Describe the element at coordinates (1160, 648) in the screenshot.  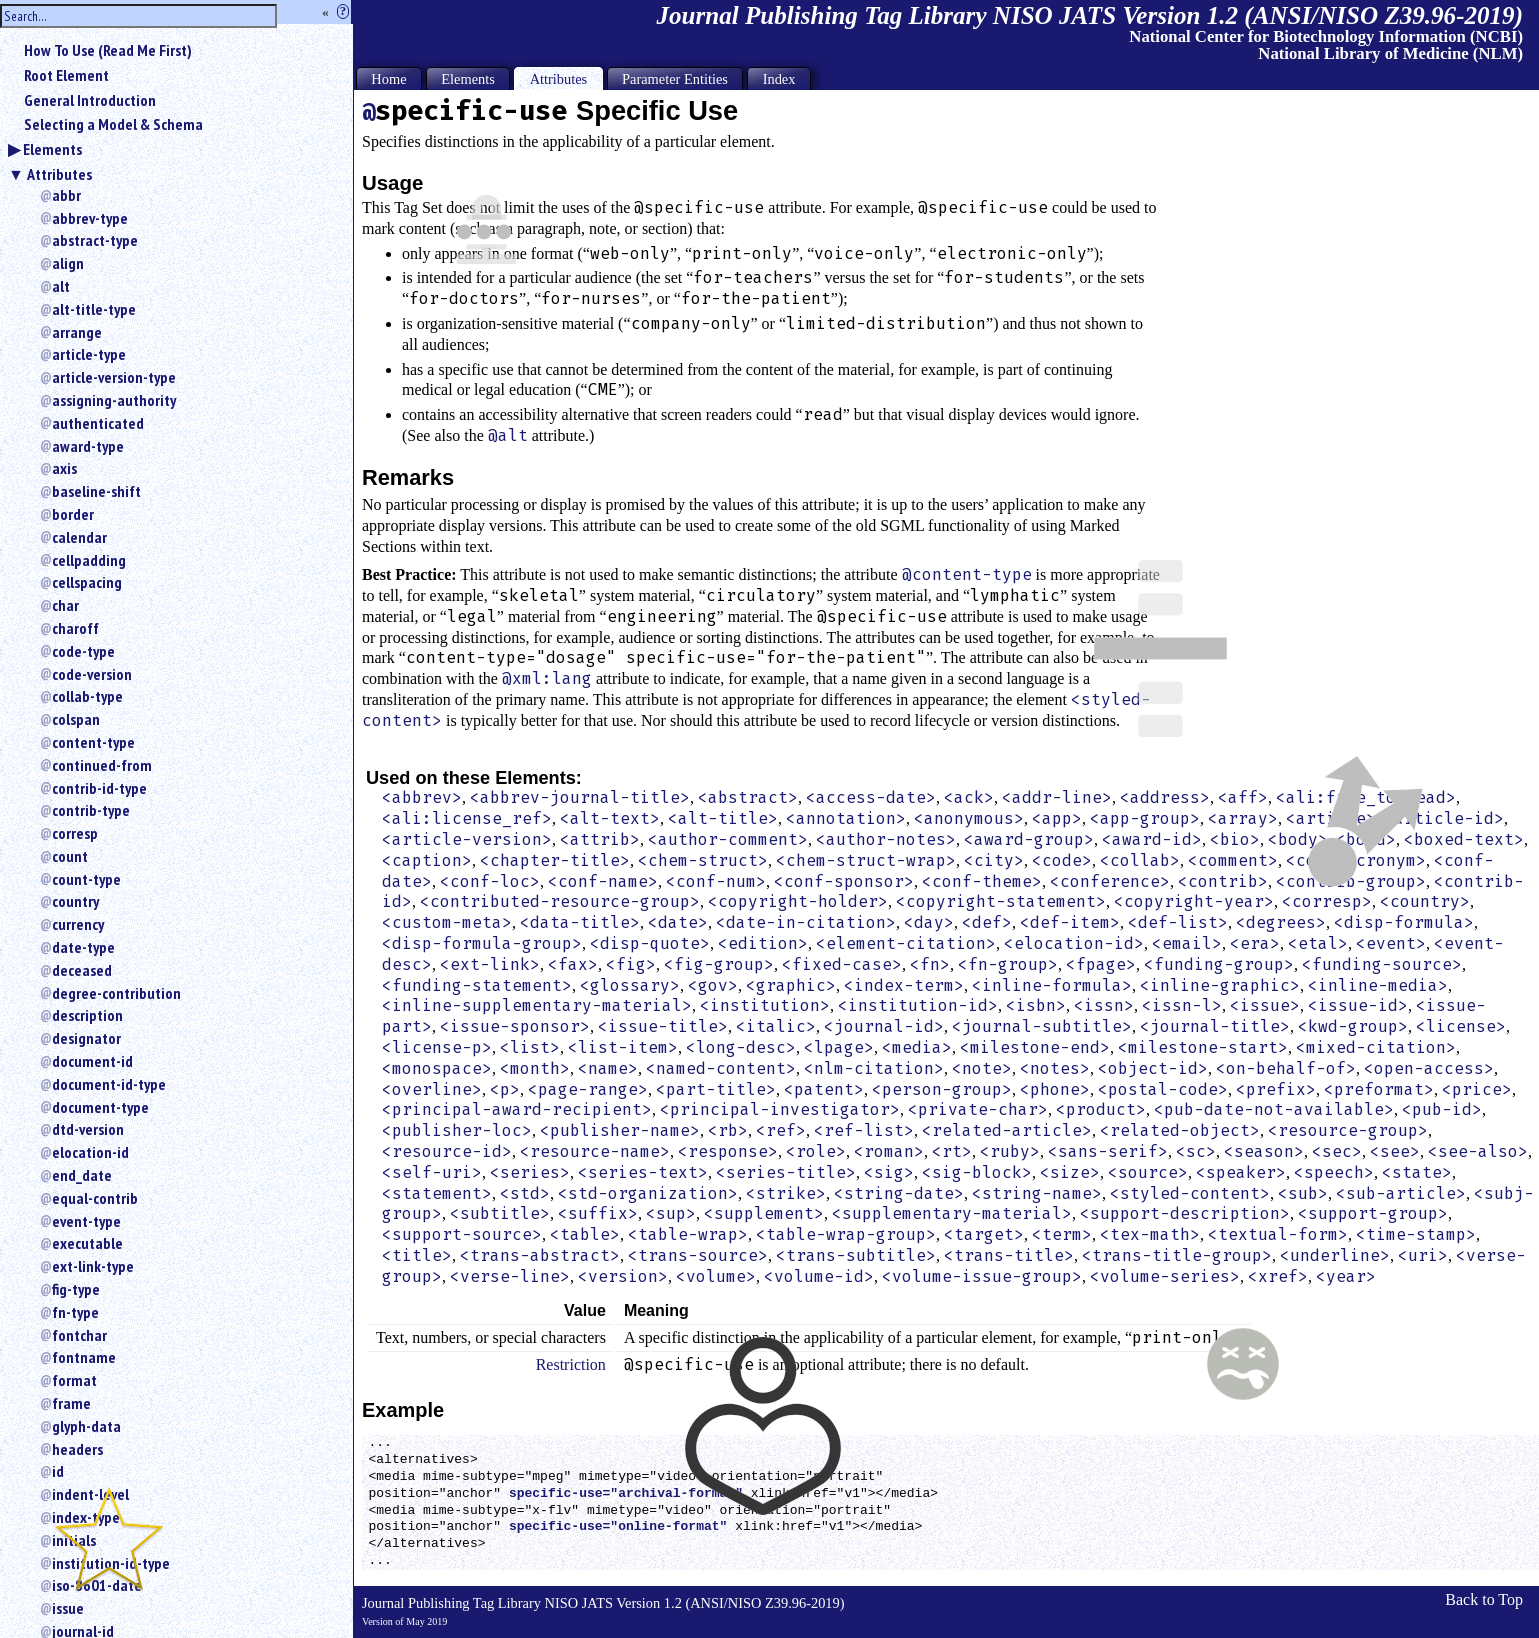
I see `switch to continuous scroll view` at that location.